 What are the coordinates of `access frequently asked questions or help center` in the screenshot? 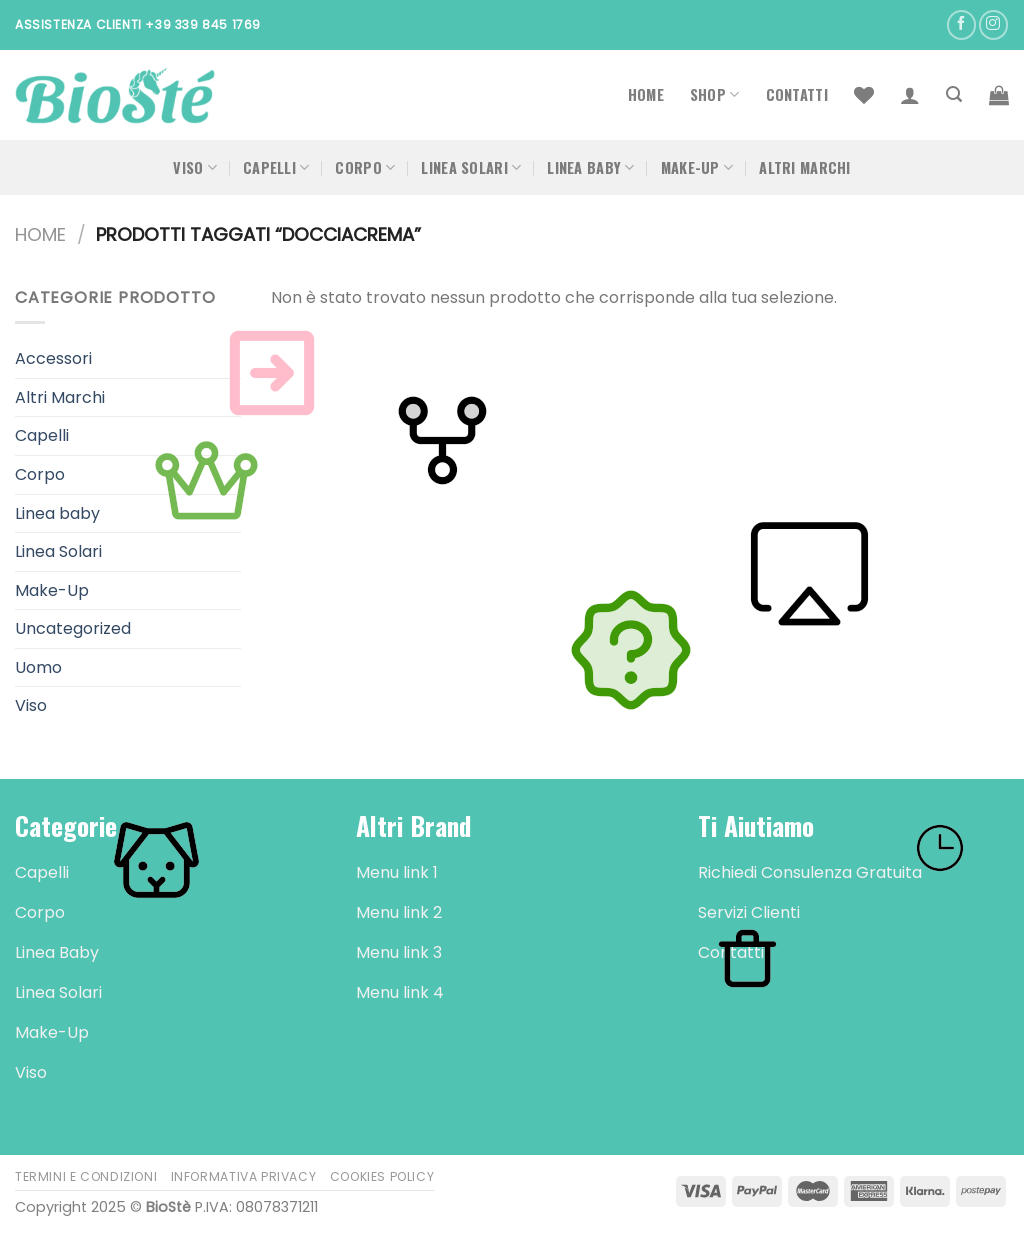 It's located at (631, 650).